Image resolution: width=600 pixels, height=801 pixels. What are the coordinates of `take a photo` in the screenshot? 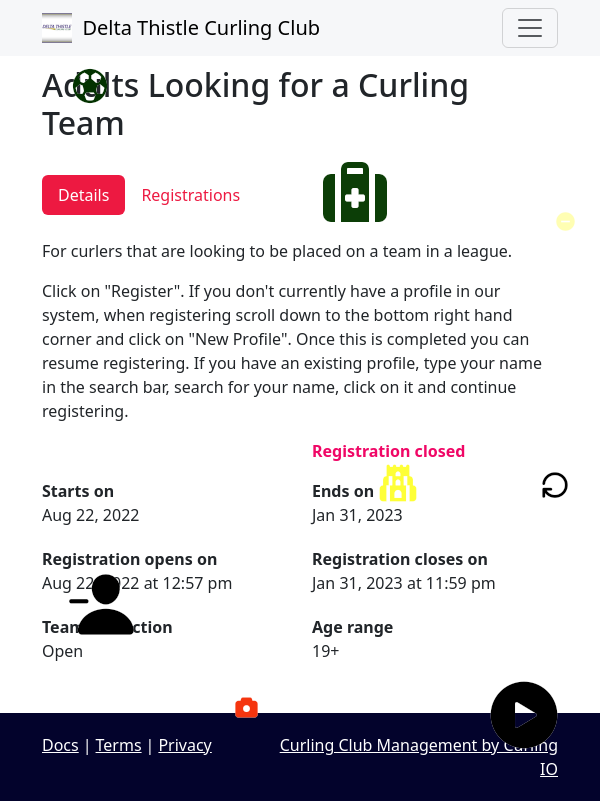 It's located at (246, 707).